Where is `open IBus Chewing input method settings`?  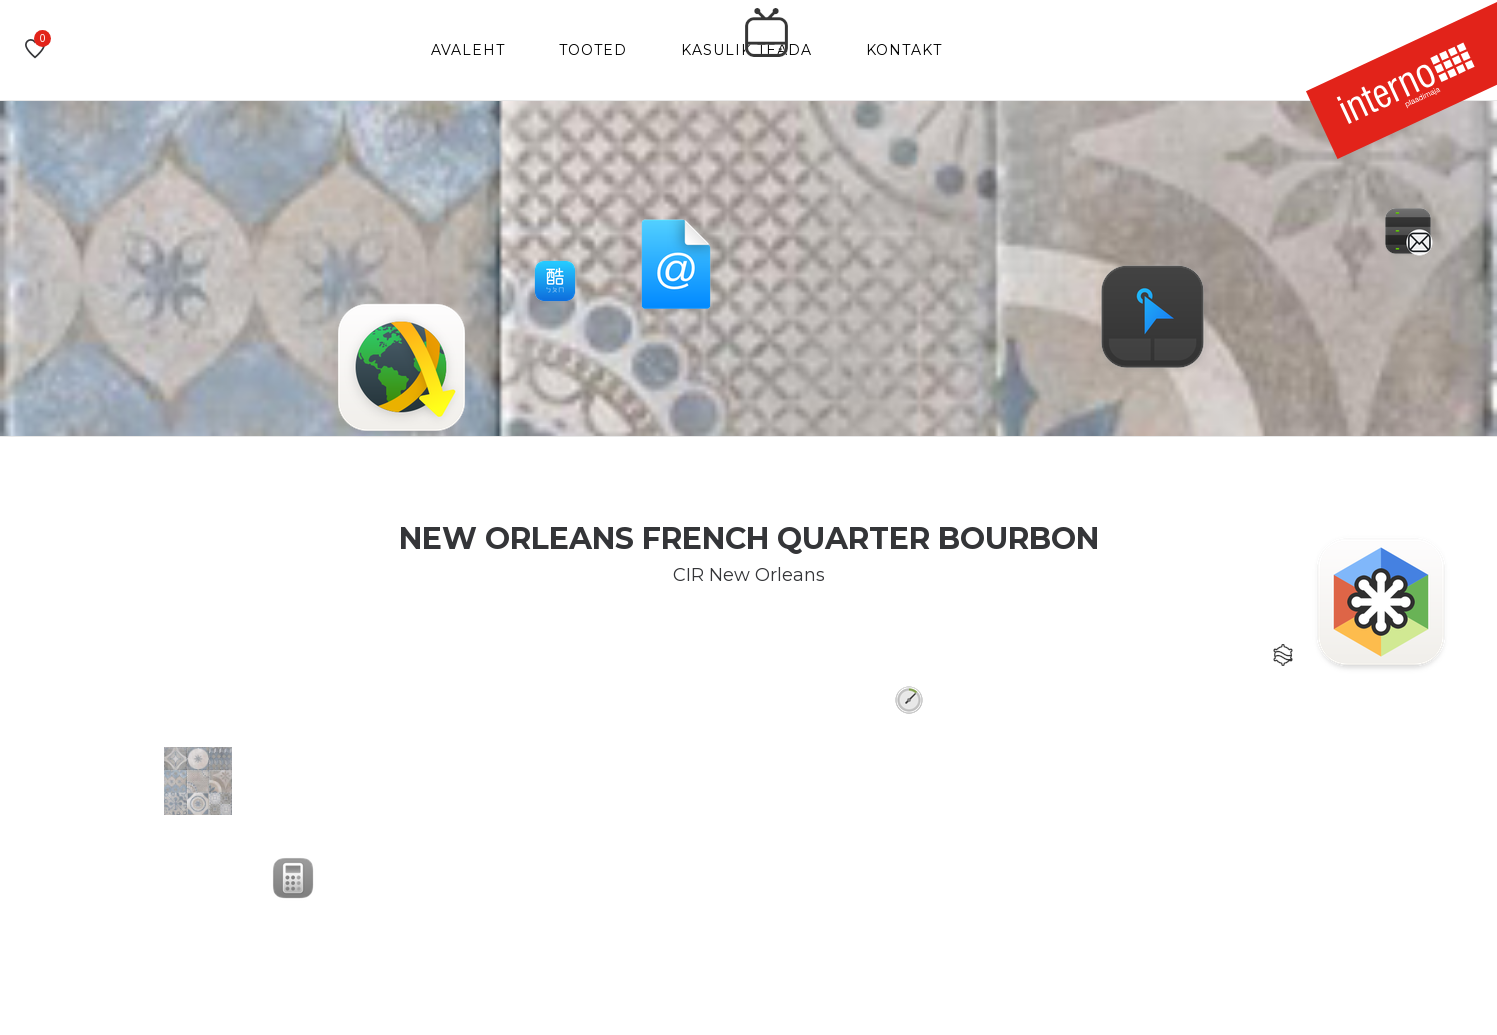 open IBus Chewing input method settings is located at coordinates (555, 281).